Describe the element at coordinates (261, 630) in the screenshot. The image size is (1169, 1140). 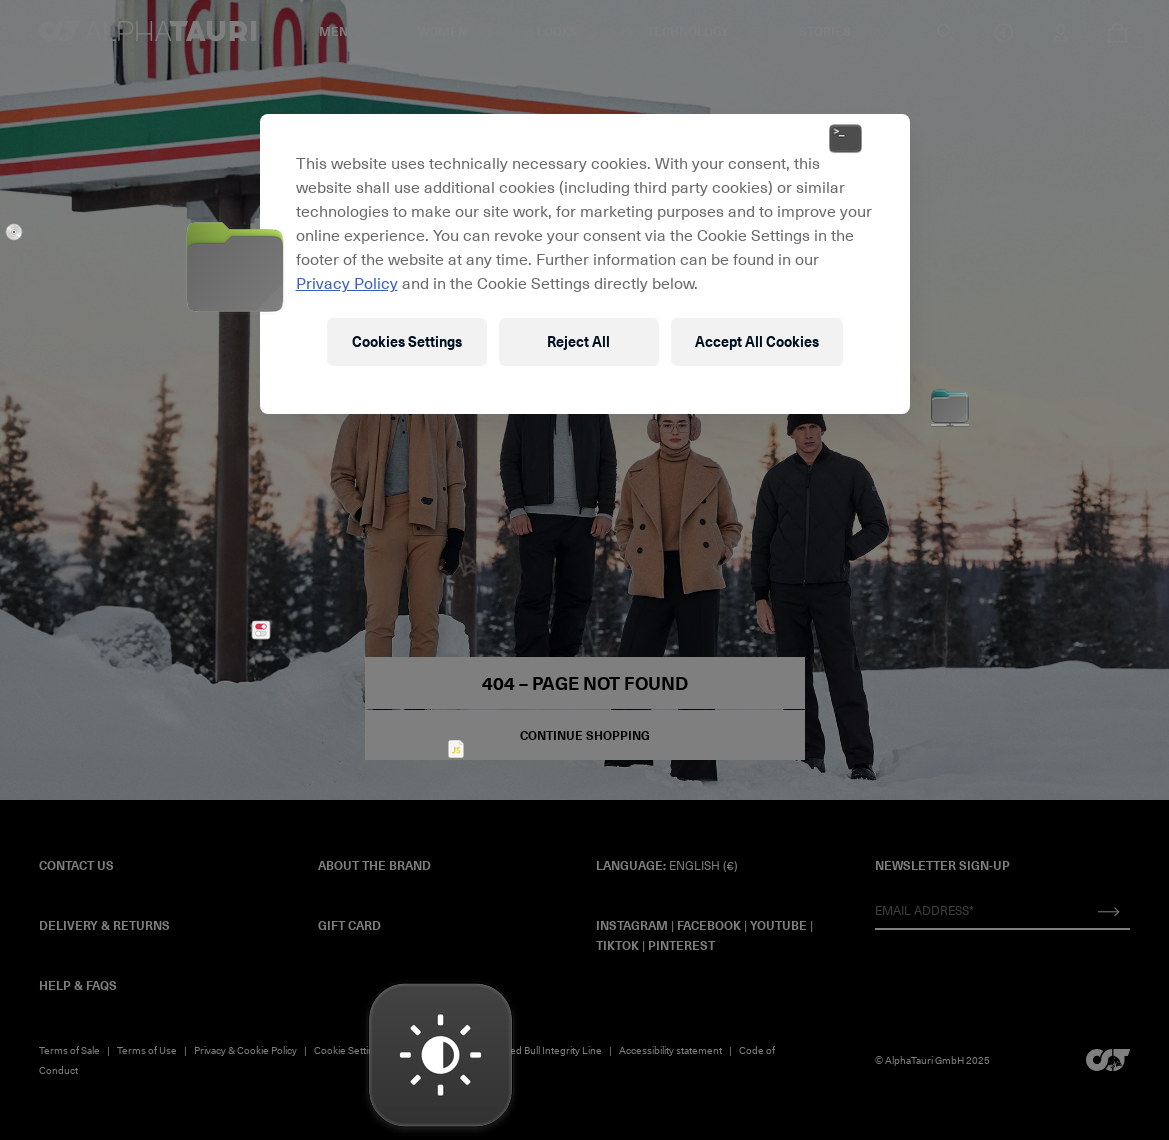
I see `open system tweaks or settings app` at that location.